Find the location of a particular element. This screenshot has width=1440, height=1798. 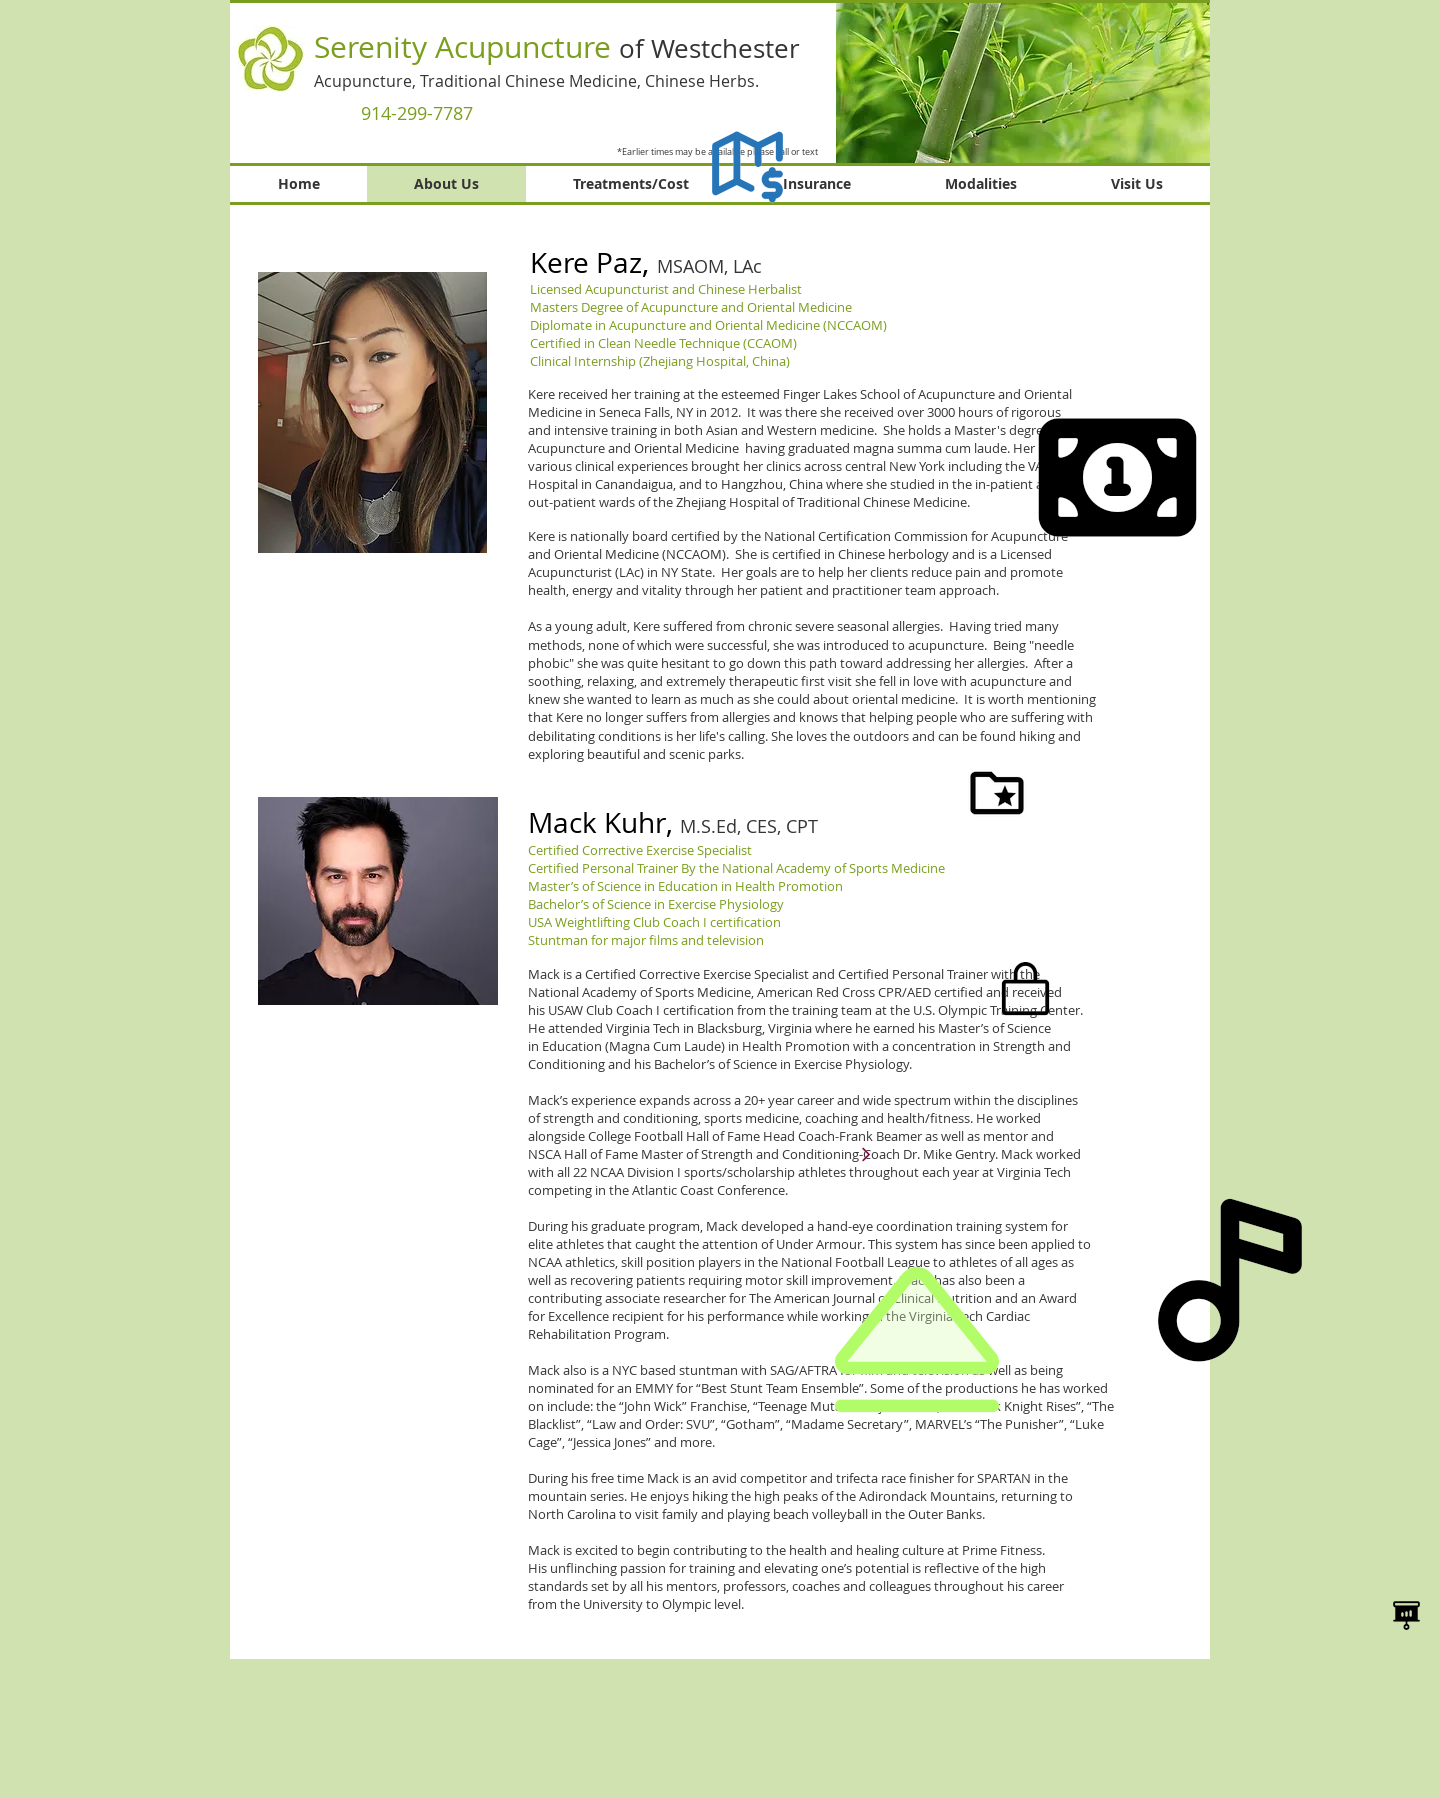

access music or audio player is located at coordinates (1230, 1277).